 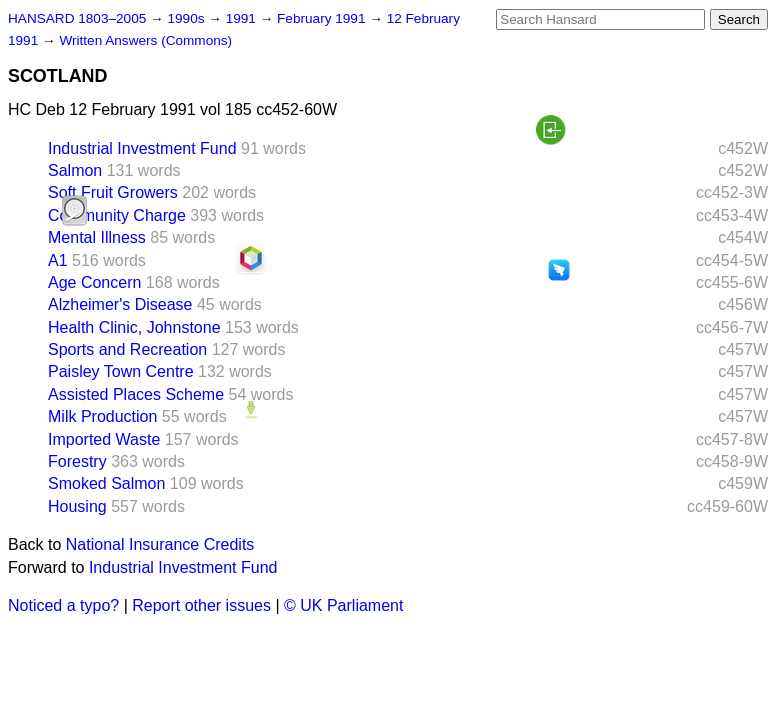 I want to click on open NetBeans IDE, so click(x=251, y=258).